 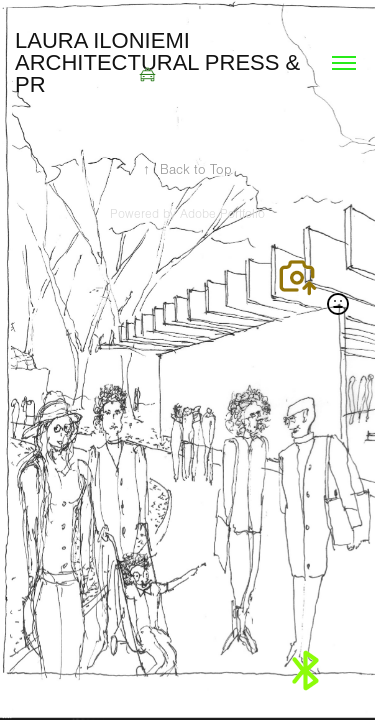 I want to click on upload a photo from your camera, so click(x=297, y=276).